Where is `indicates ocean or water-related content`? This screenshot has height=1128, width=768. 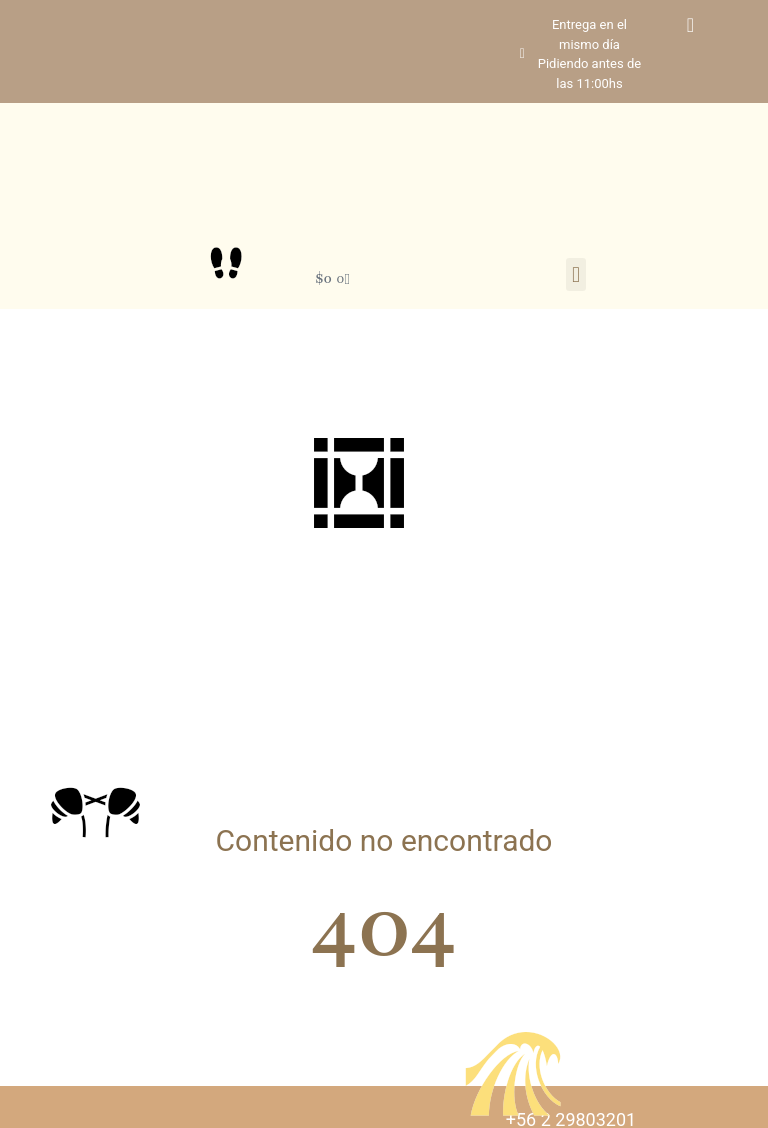
indicates ocean or water-related content is located at coordinates (513, 1068).